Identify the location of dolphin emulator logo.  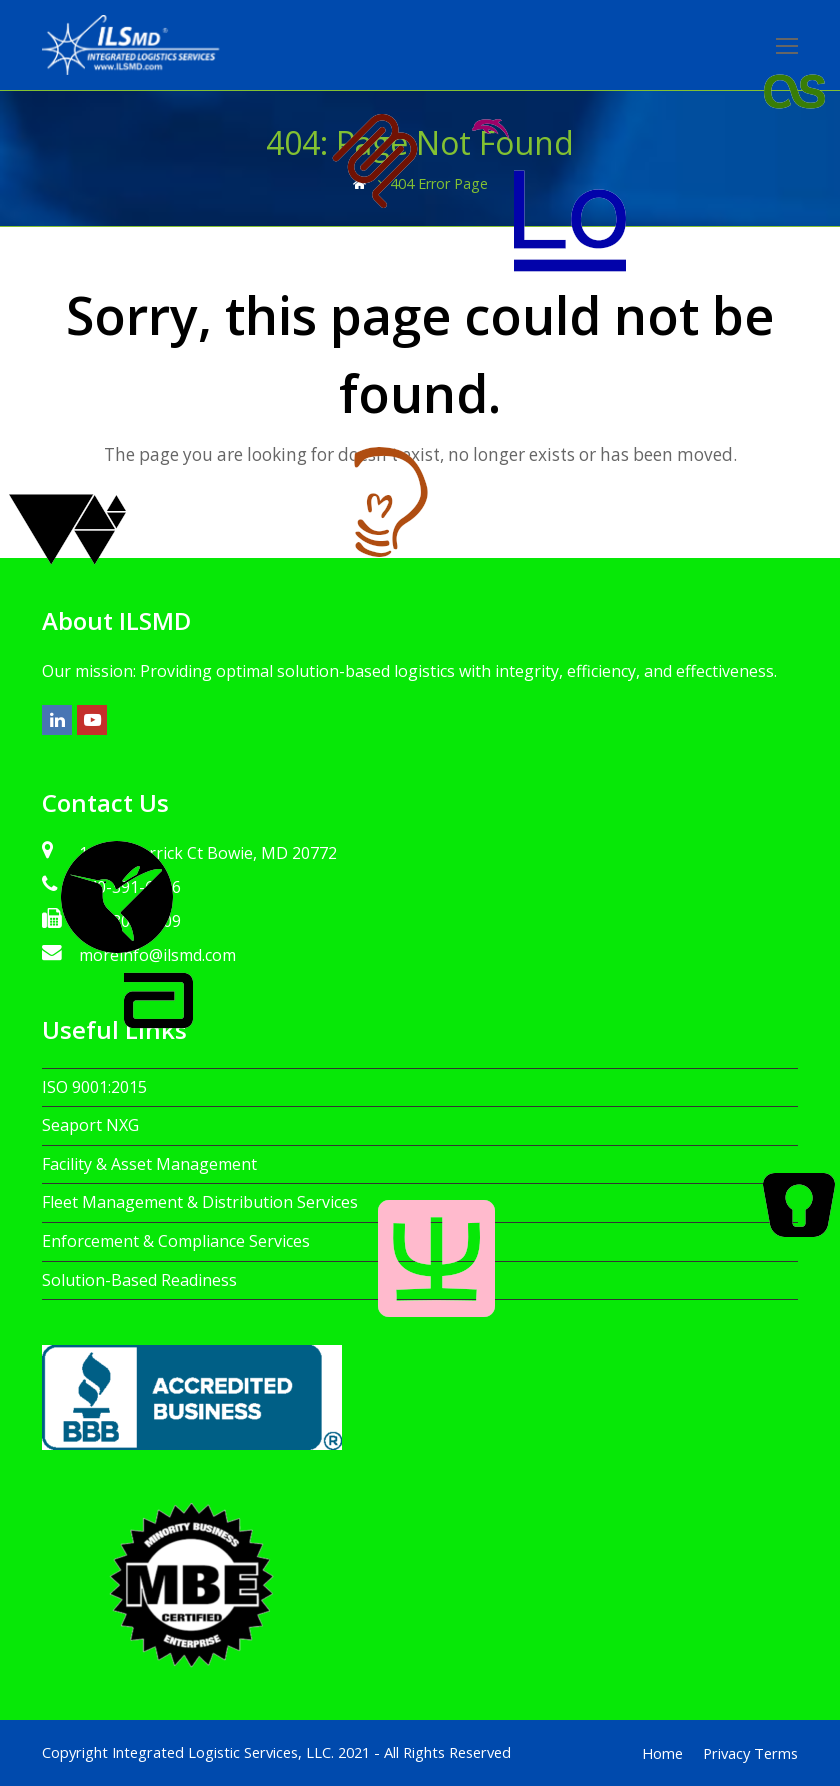
(490, 129).